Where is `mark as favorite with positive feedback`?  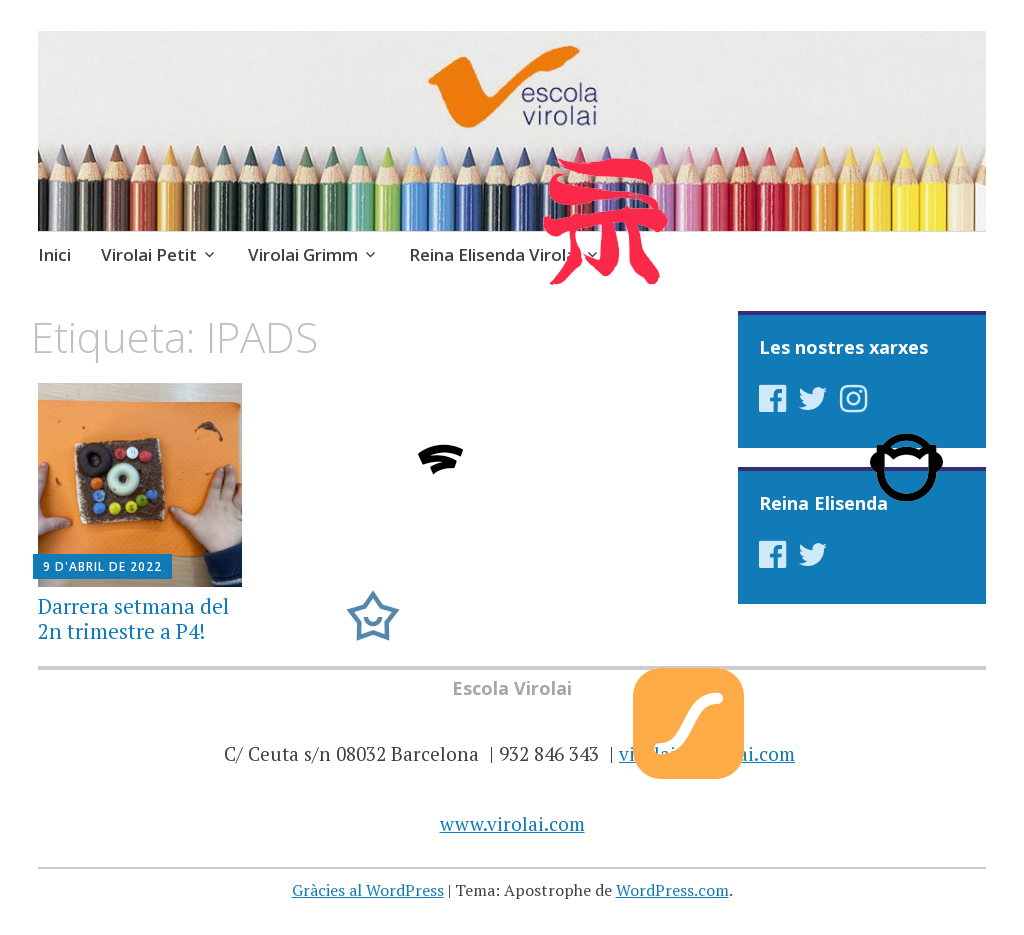 mark as favorite with positive feedback is located at coordinates (373, 617).